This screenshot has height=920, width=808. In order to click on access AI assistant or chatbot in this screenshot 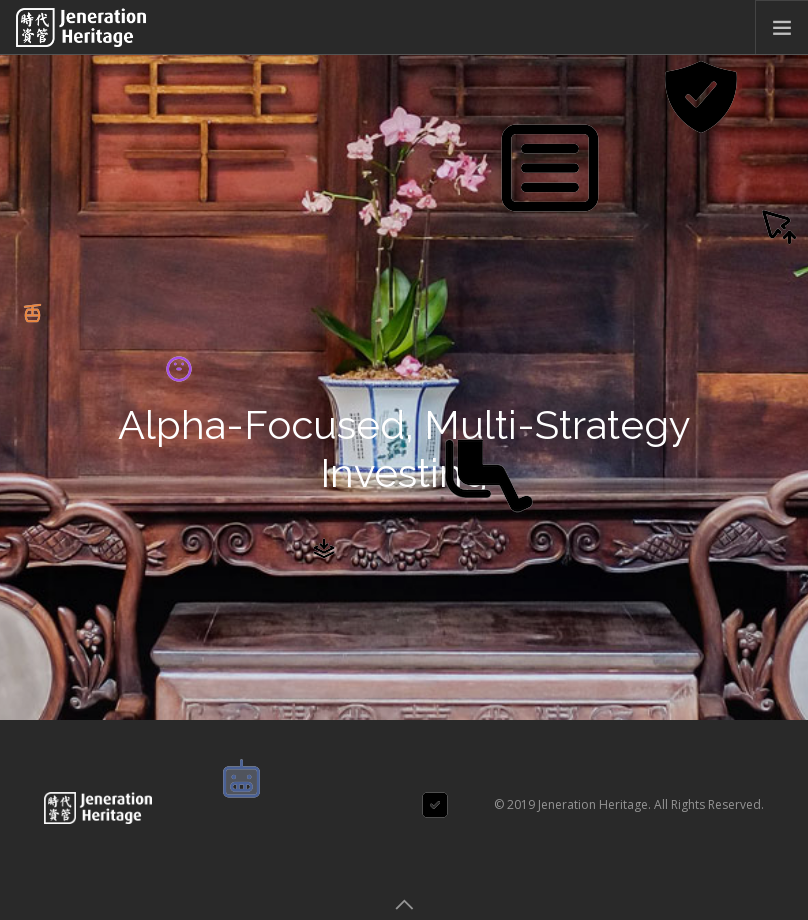, I will do `click(241, 780)`.